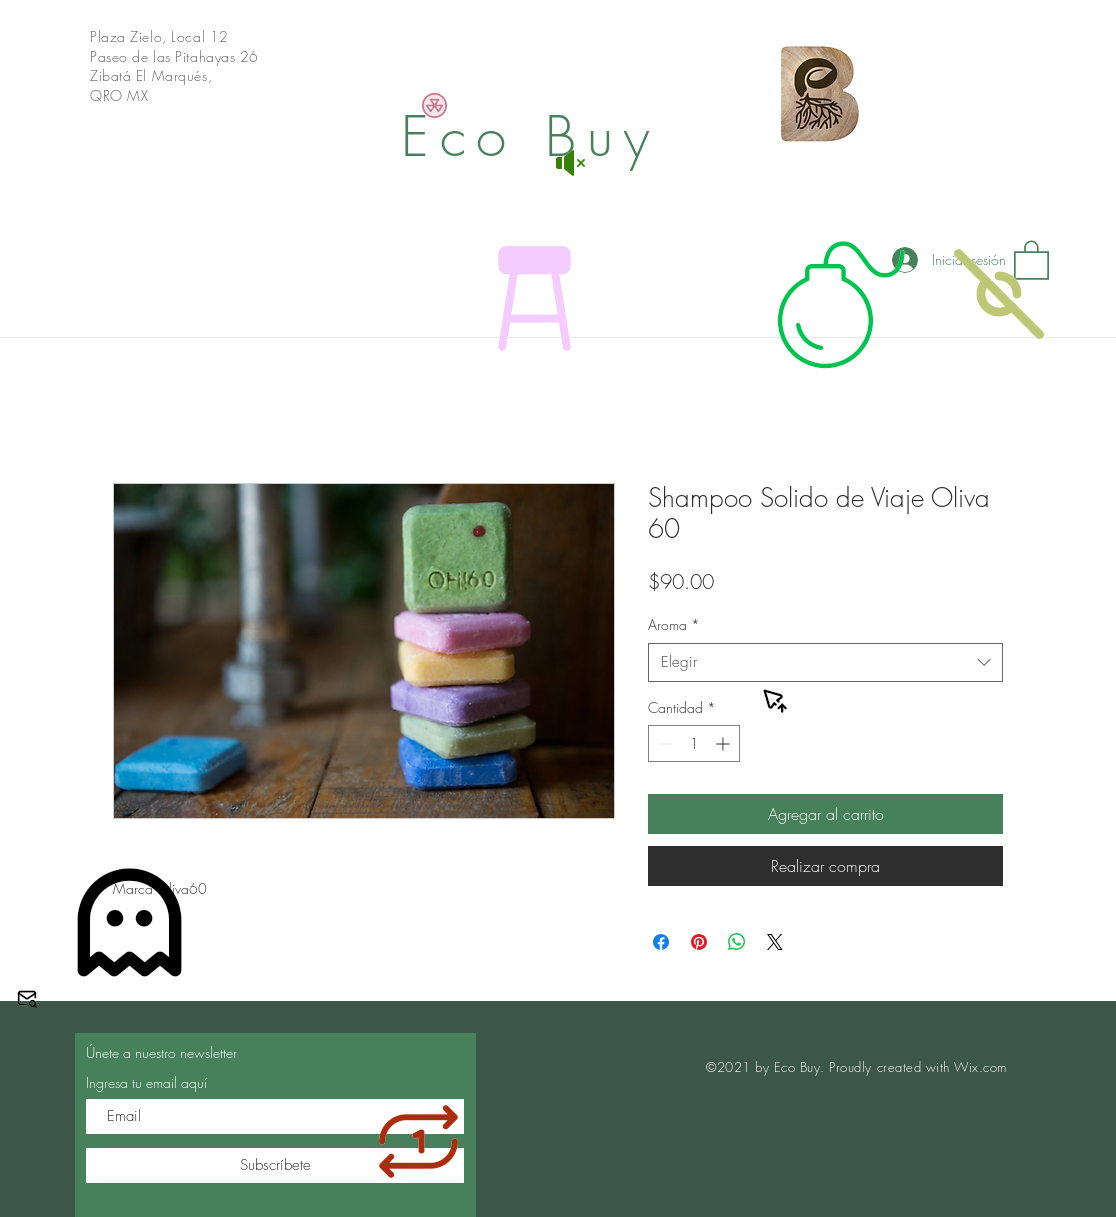 The height and width of the screenshot is (1217, 1116). Describe the element at coordinates (27, 998) in the screenshot. I see `search your emails` at that location.